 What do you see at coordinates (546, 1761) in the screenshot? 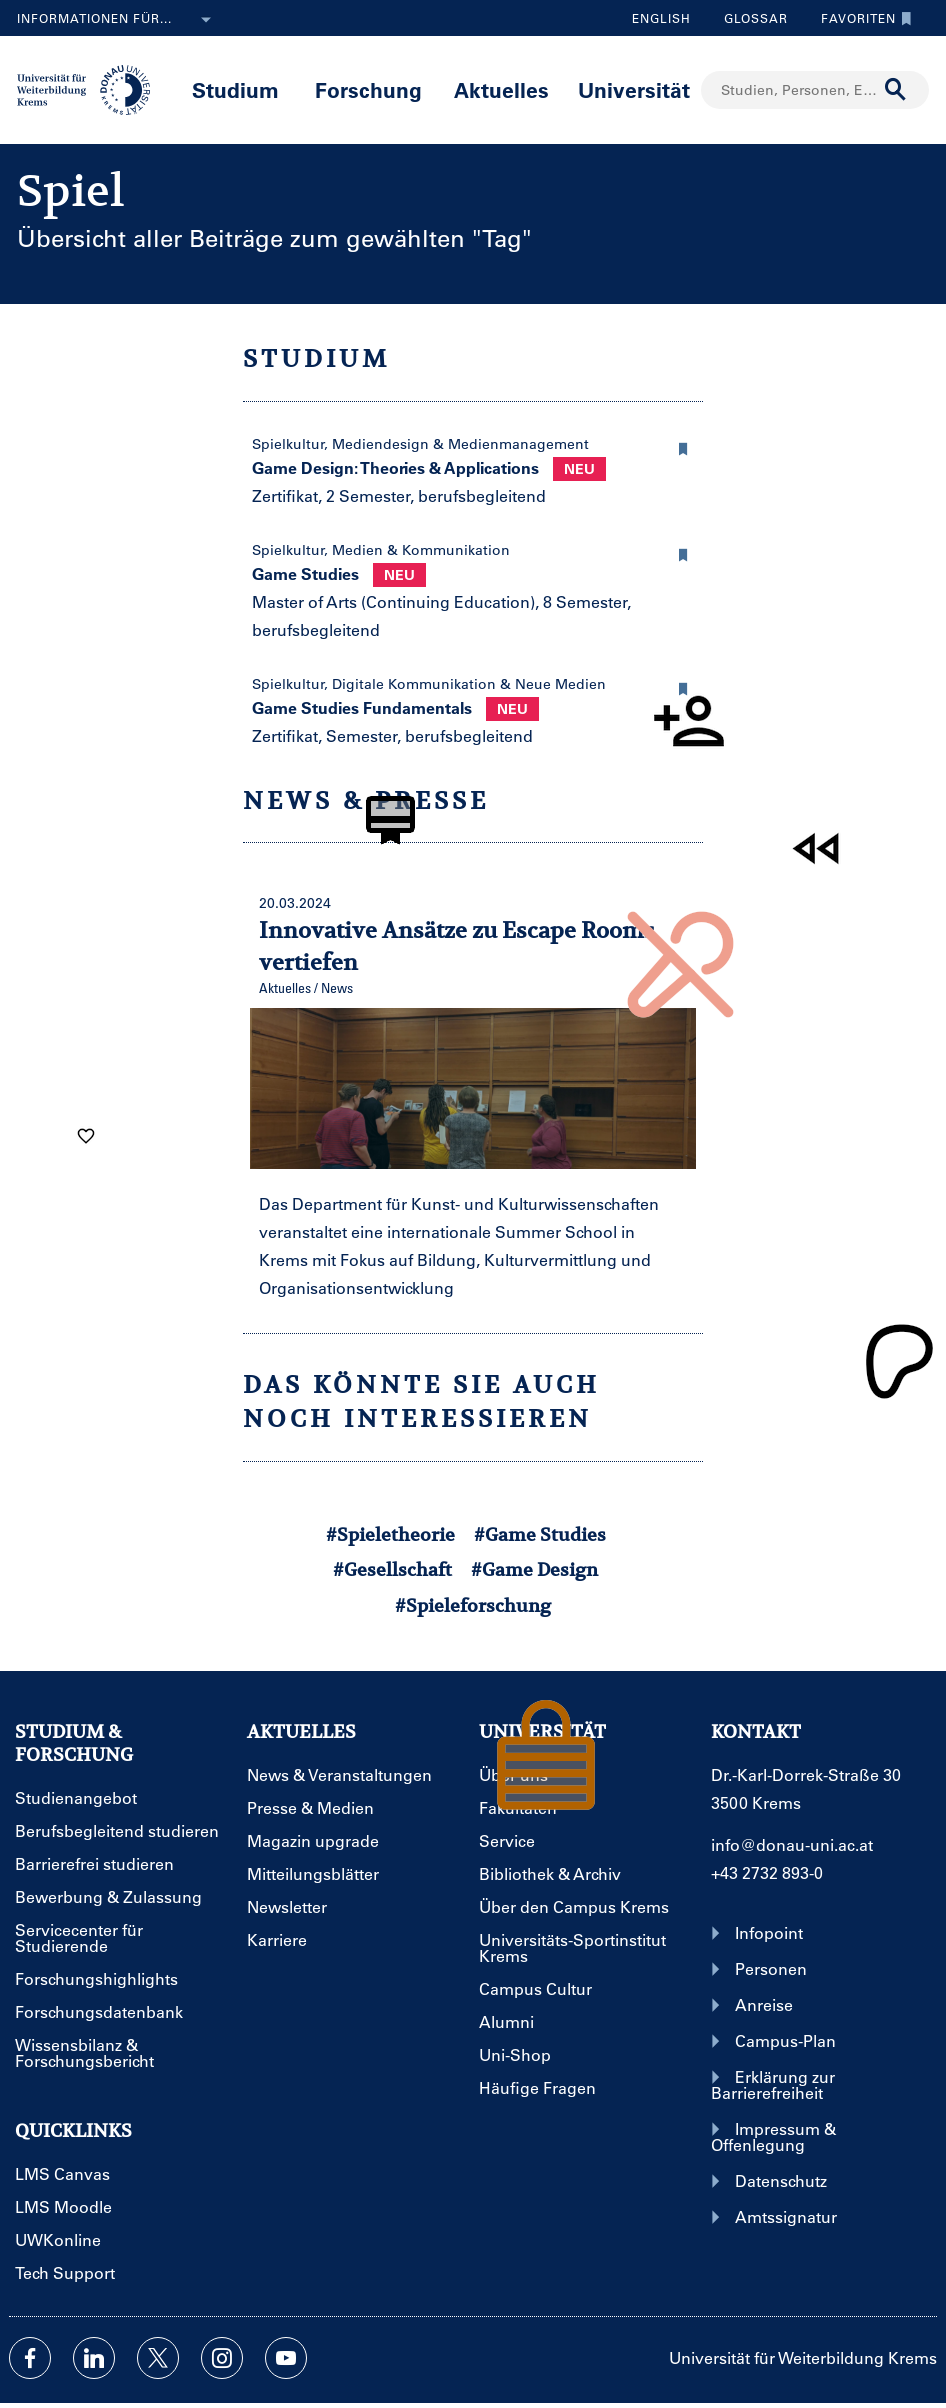
I see `indicates secure or encrypted content` at bounding box center [546, 1761].